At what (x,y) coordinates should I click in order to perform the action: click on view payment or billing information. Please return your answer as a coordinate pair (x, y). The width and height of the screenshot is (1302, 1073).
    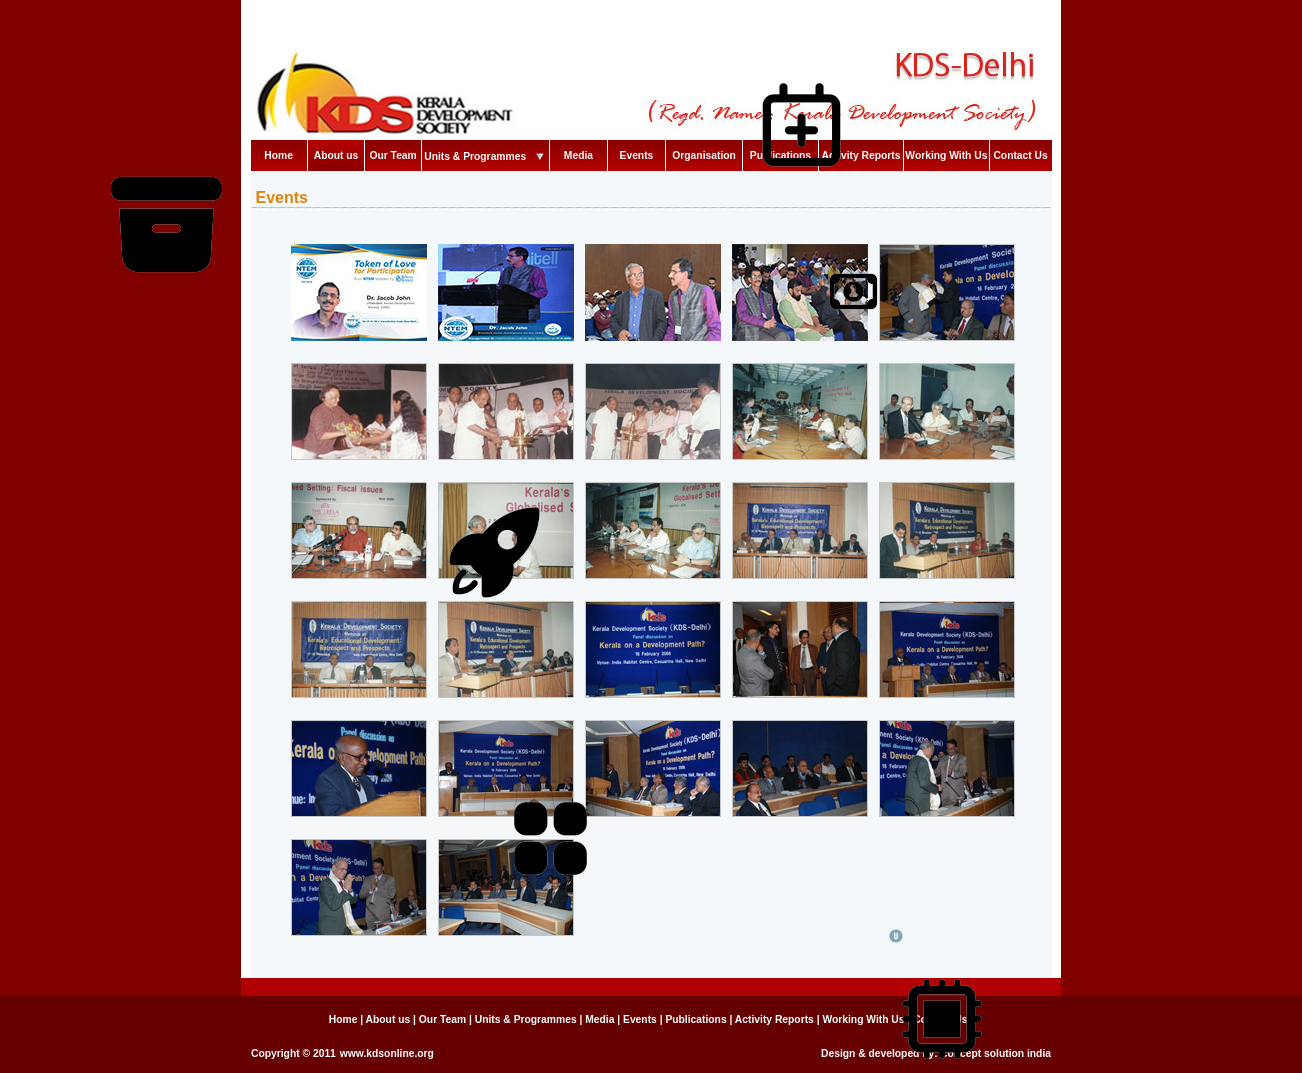
    Looking at the image, I should click on (853, 291).